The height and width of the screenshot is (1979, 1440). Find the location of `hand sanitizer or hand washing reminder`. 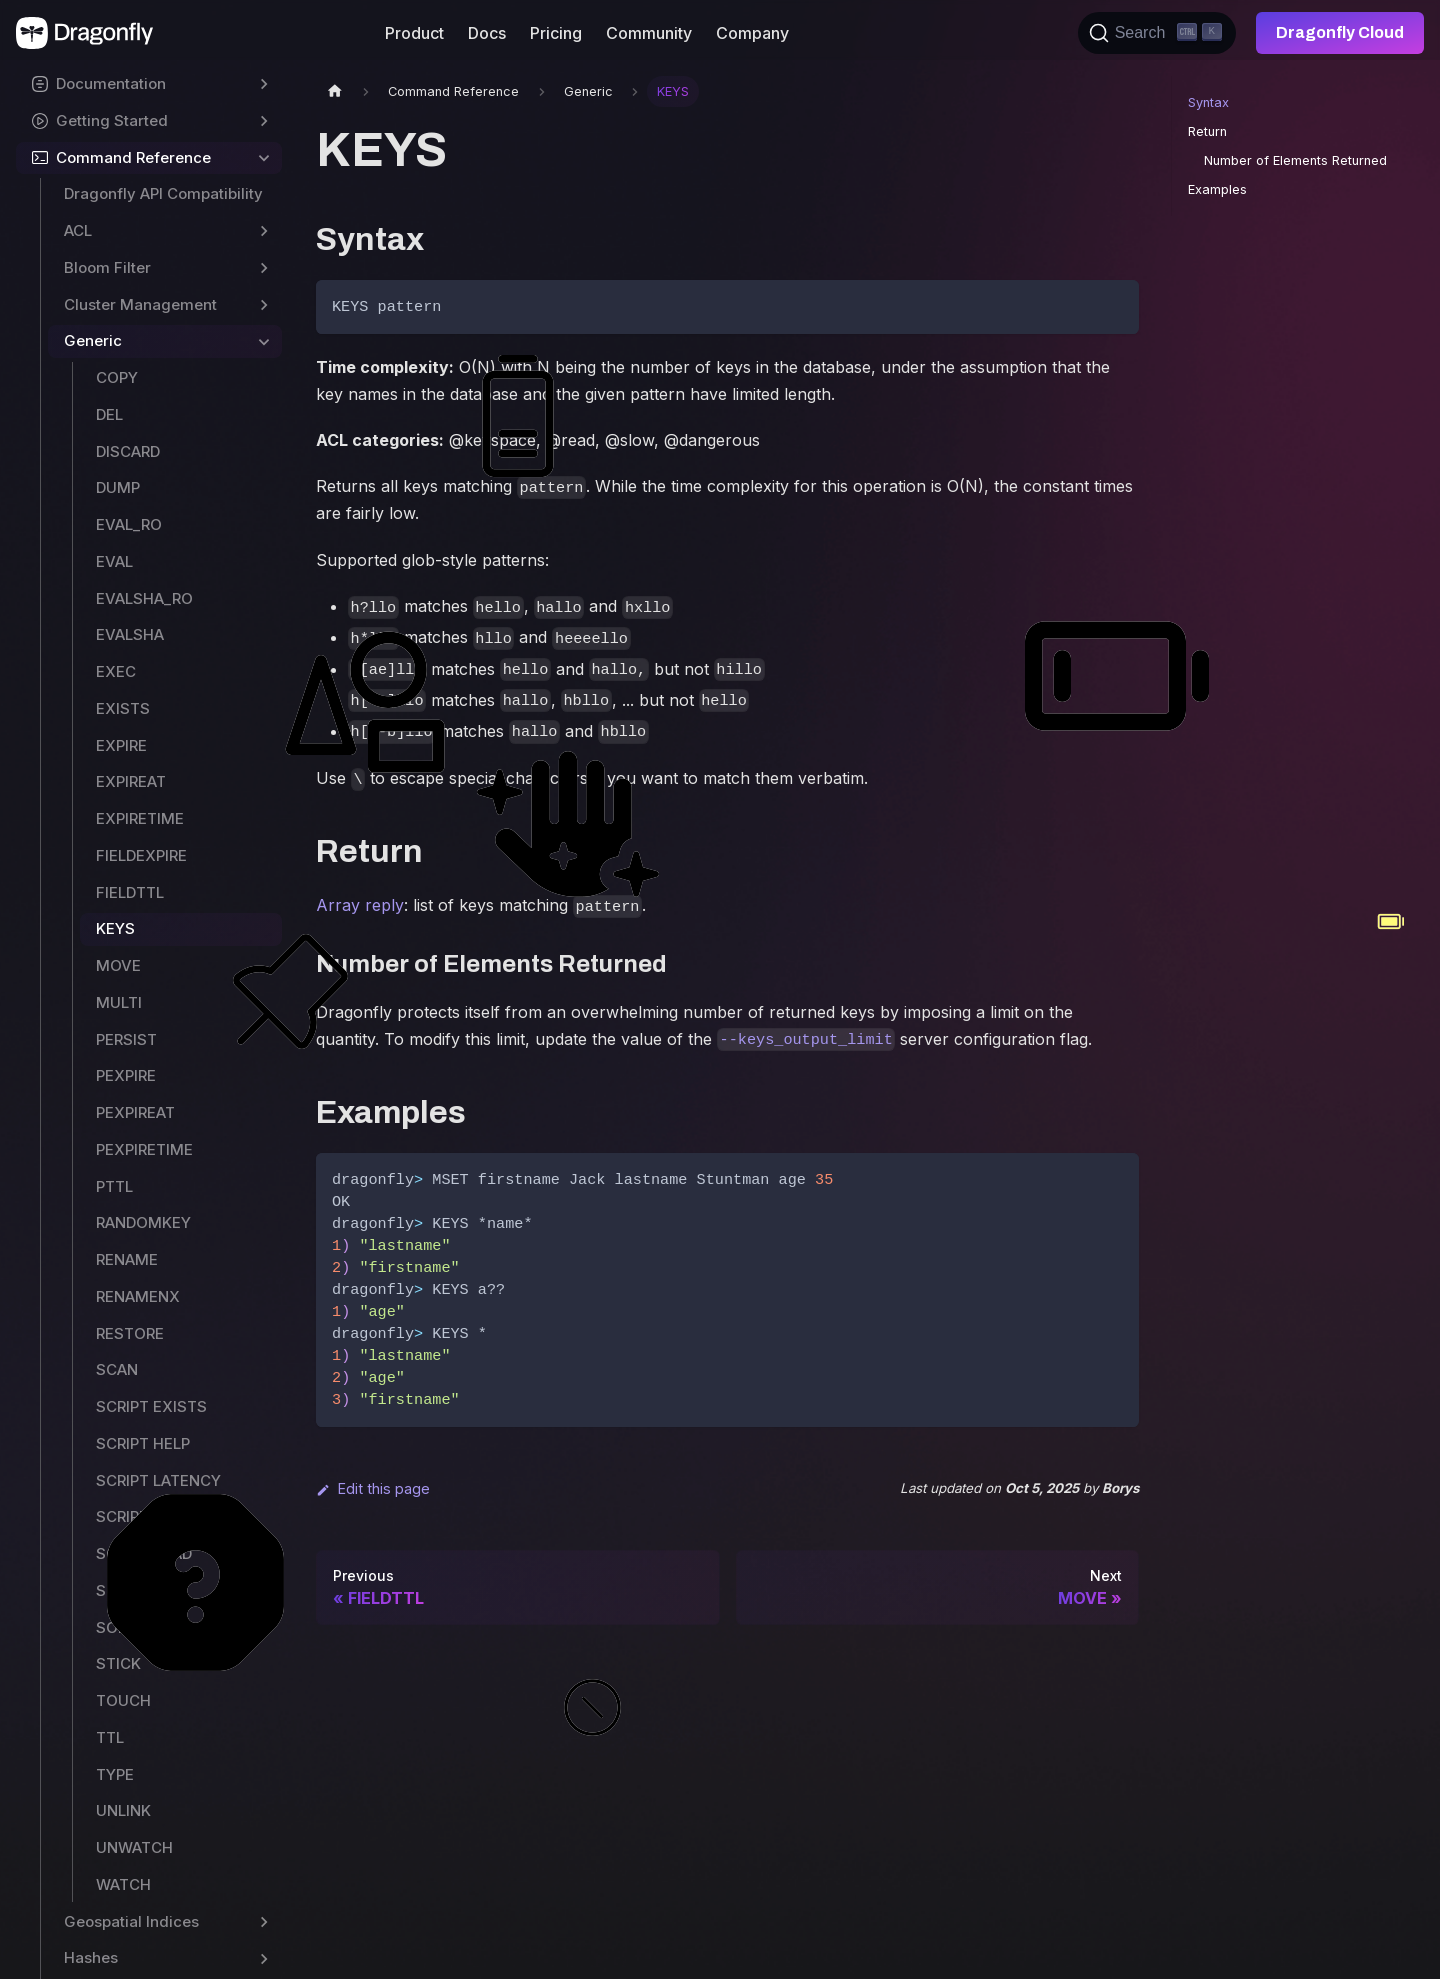

hand sanitizer or hand washing reminder is located at coordinates (568, 824).